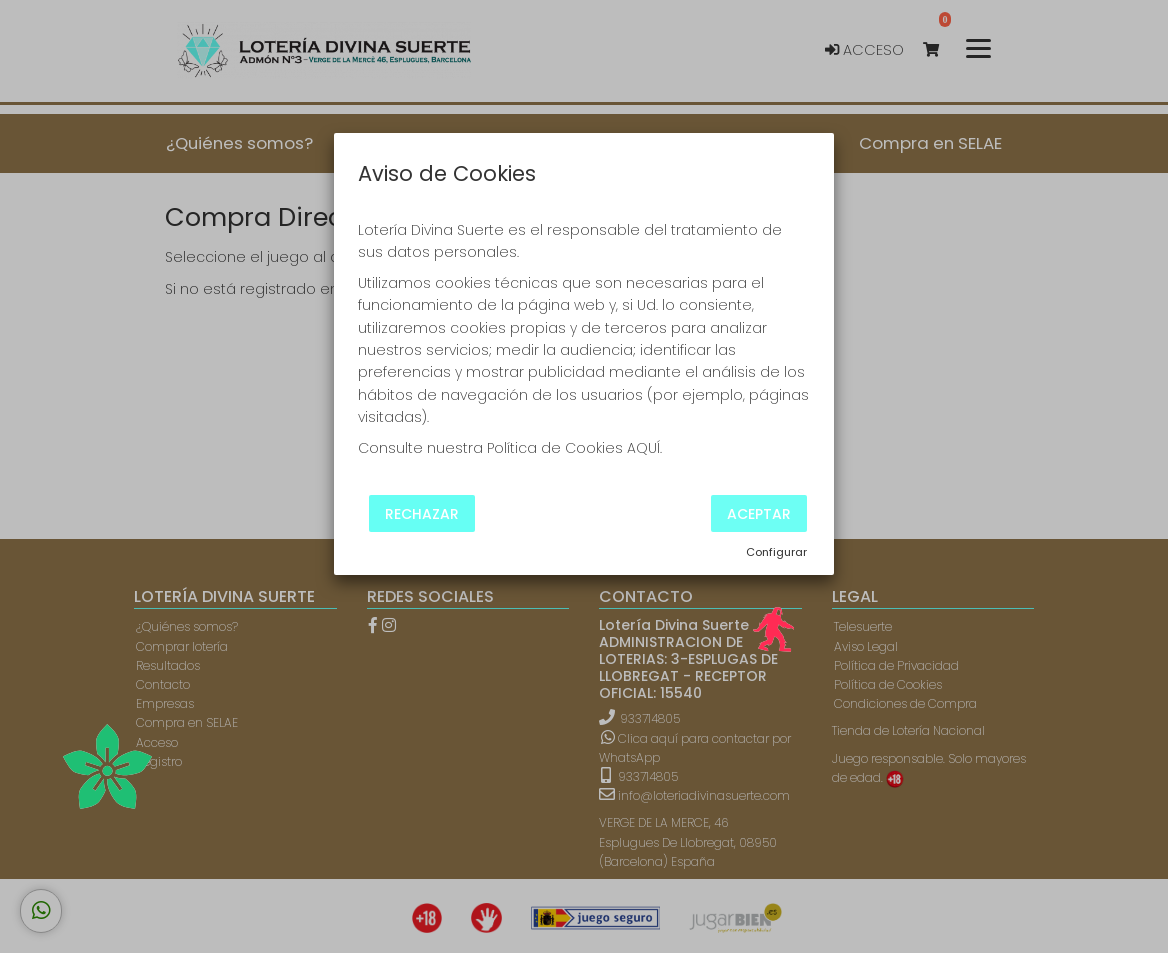 The image size is (1168, 953). I want to click on jasmine flower icon for aromatherapy or fragrance settings, so click(107, 766).